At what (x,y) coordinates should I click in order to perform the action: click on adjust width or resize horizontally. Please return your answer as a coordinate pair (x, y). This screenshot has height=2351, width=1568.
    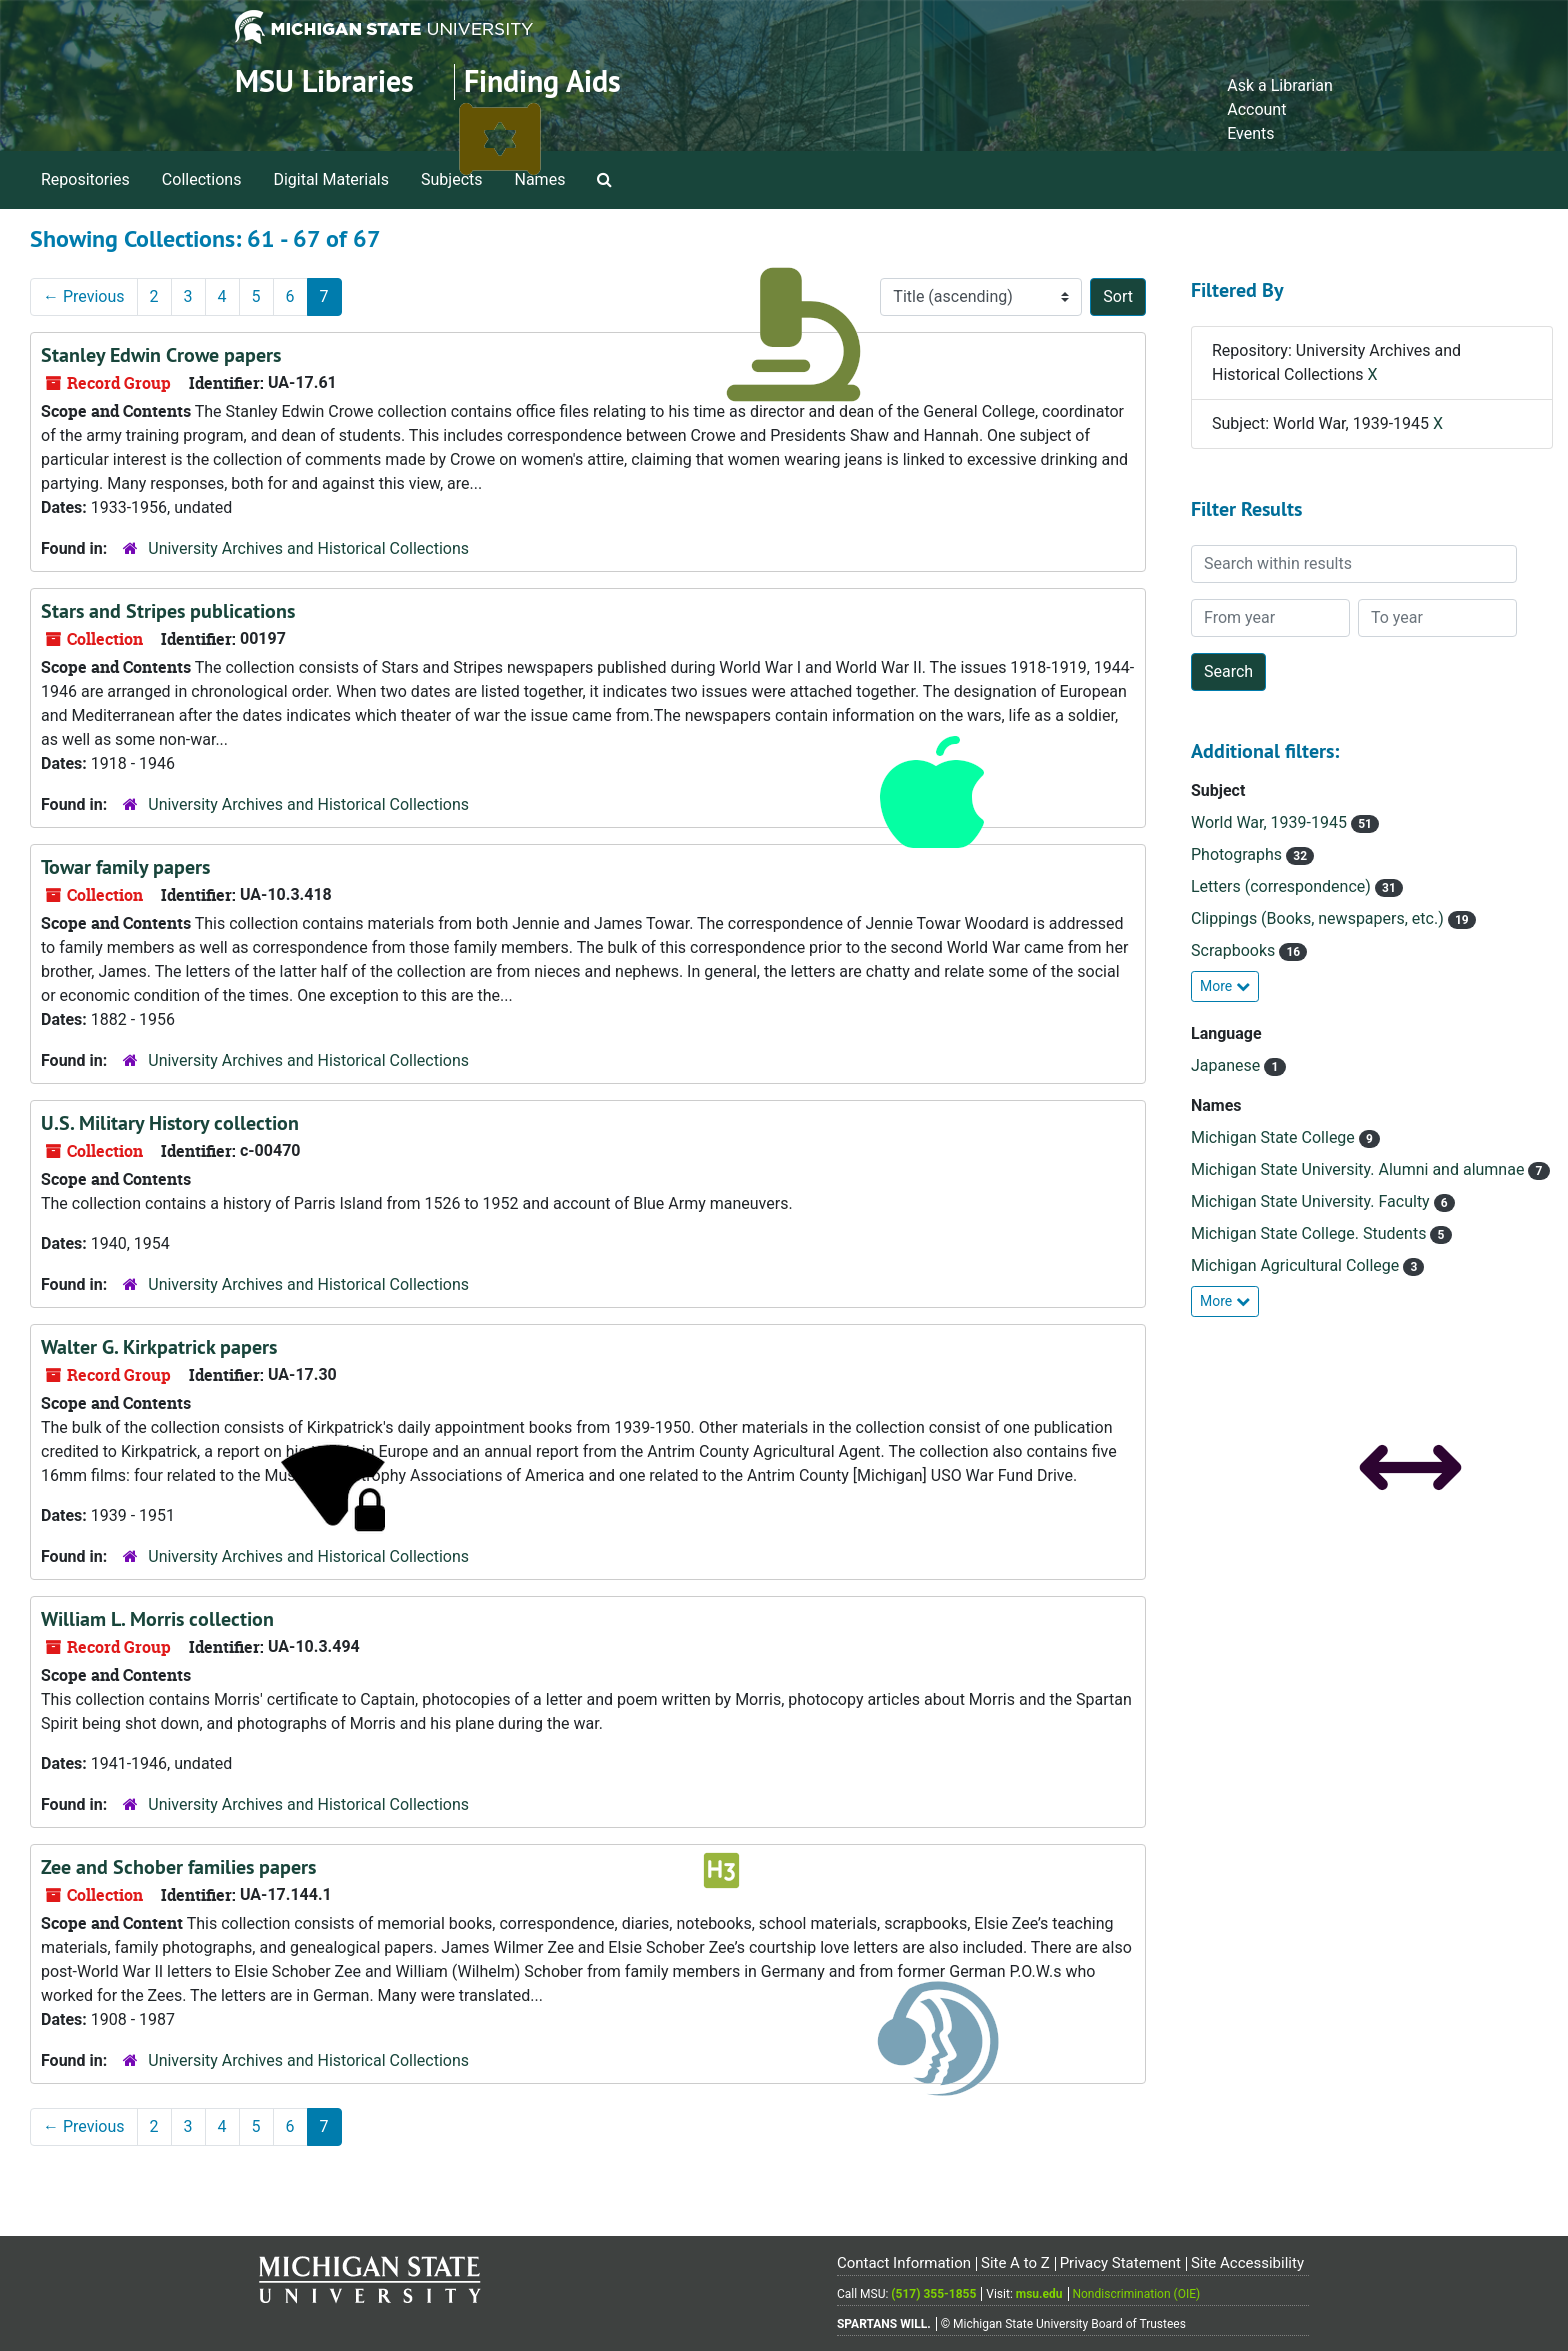
    Looking at the image, I should click on (1410, 1467).